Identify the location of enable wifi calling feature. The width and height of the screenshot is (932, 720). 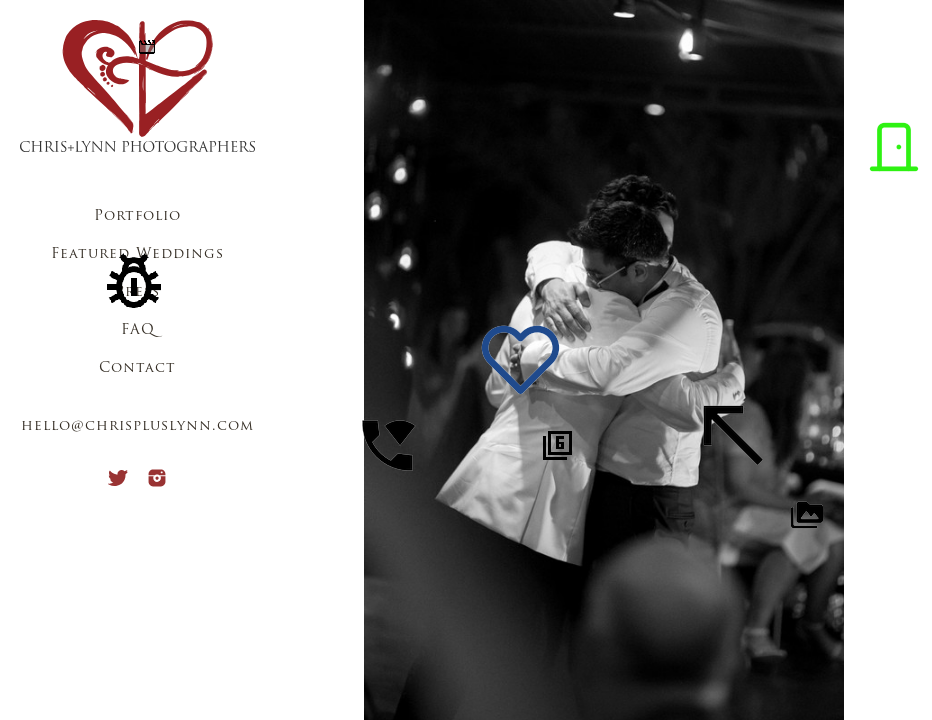
(387, 445).